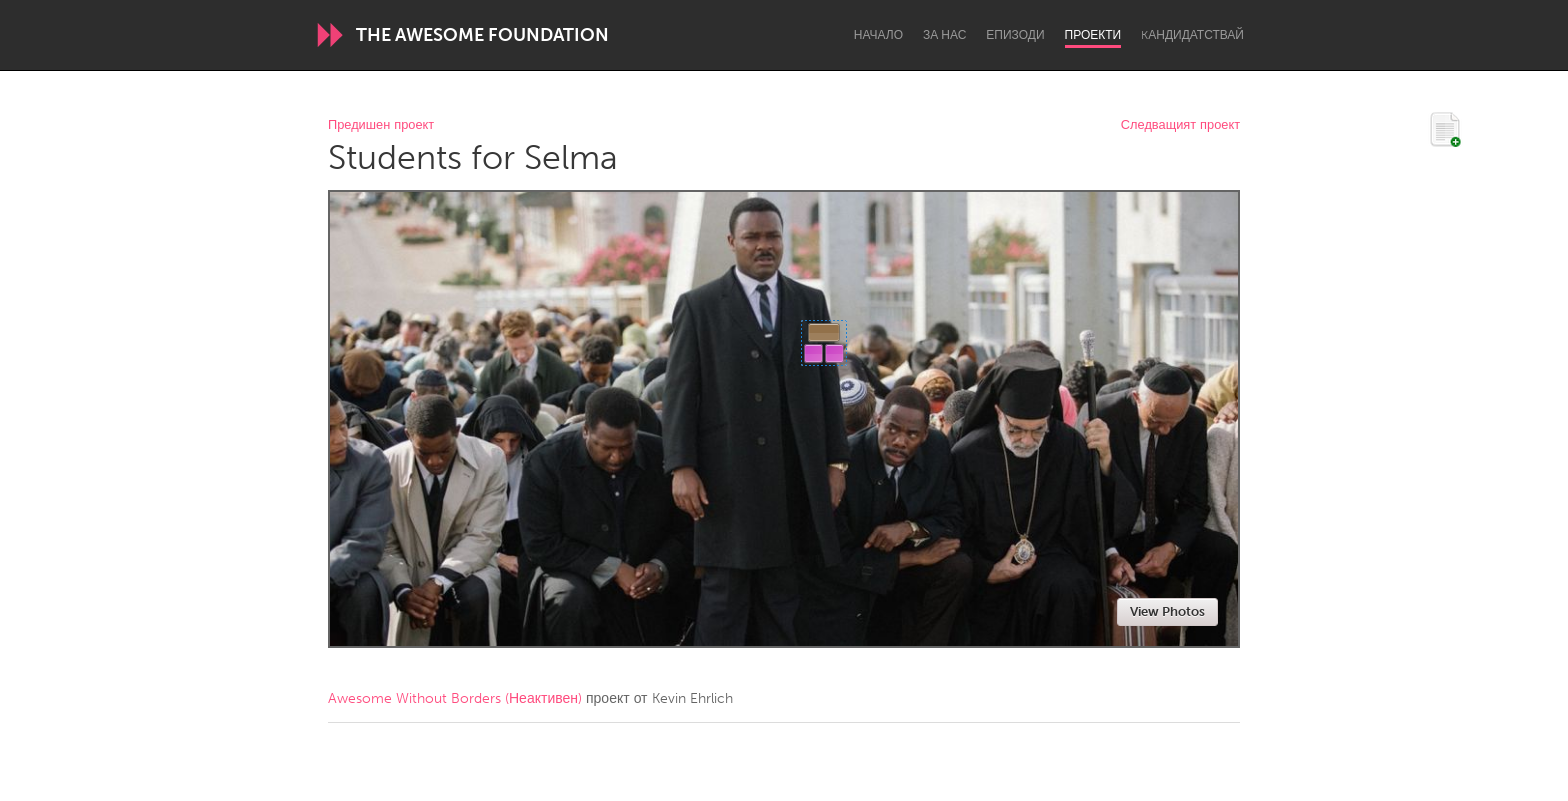 This screenshot has width=1568, height=801. I want to click on create a new document, so click(1445, 129).